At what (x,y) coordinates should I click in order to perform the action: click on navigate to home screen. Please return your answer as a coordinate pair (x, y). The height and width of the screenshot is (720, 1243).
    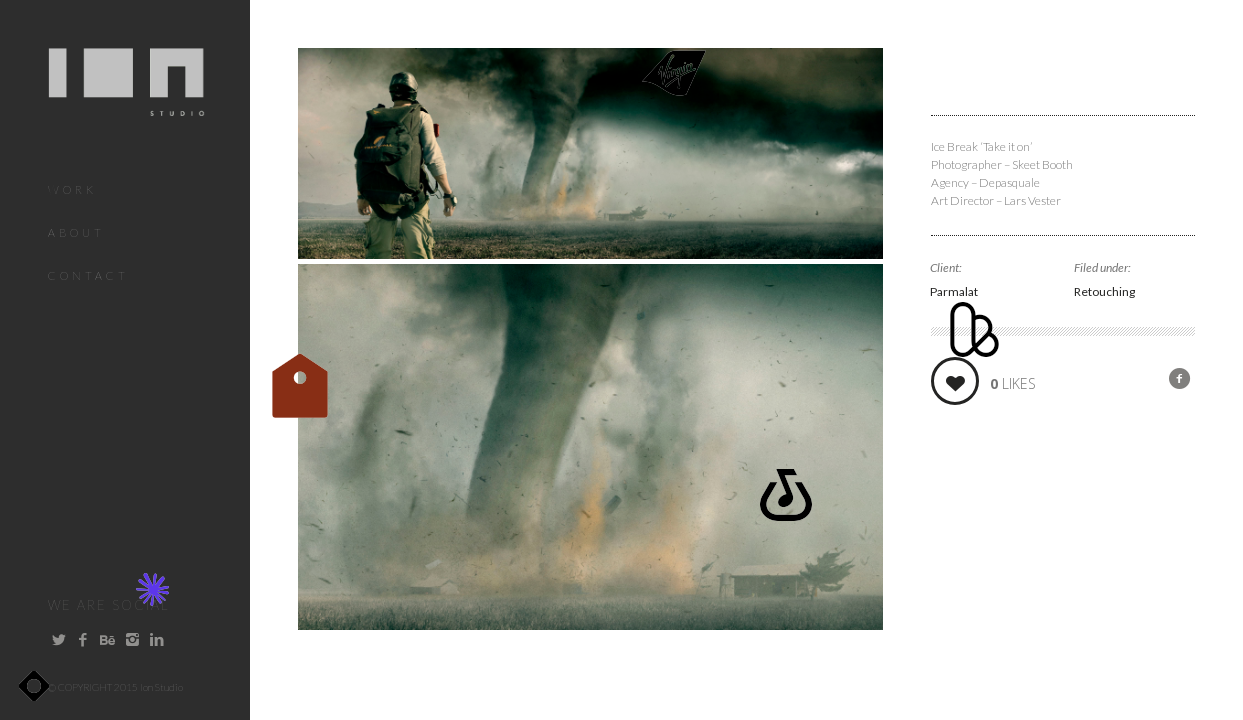
    Looking at the image, I should click on (300, 387).